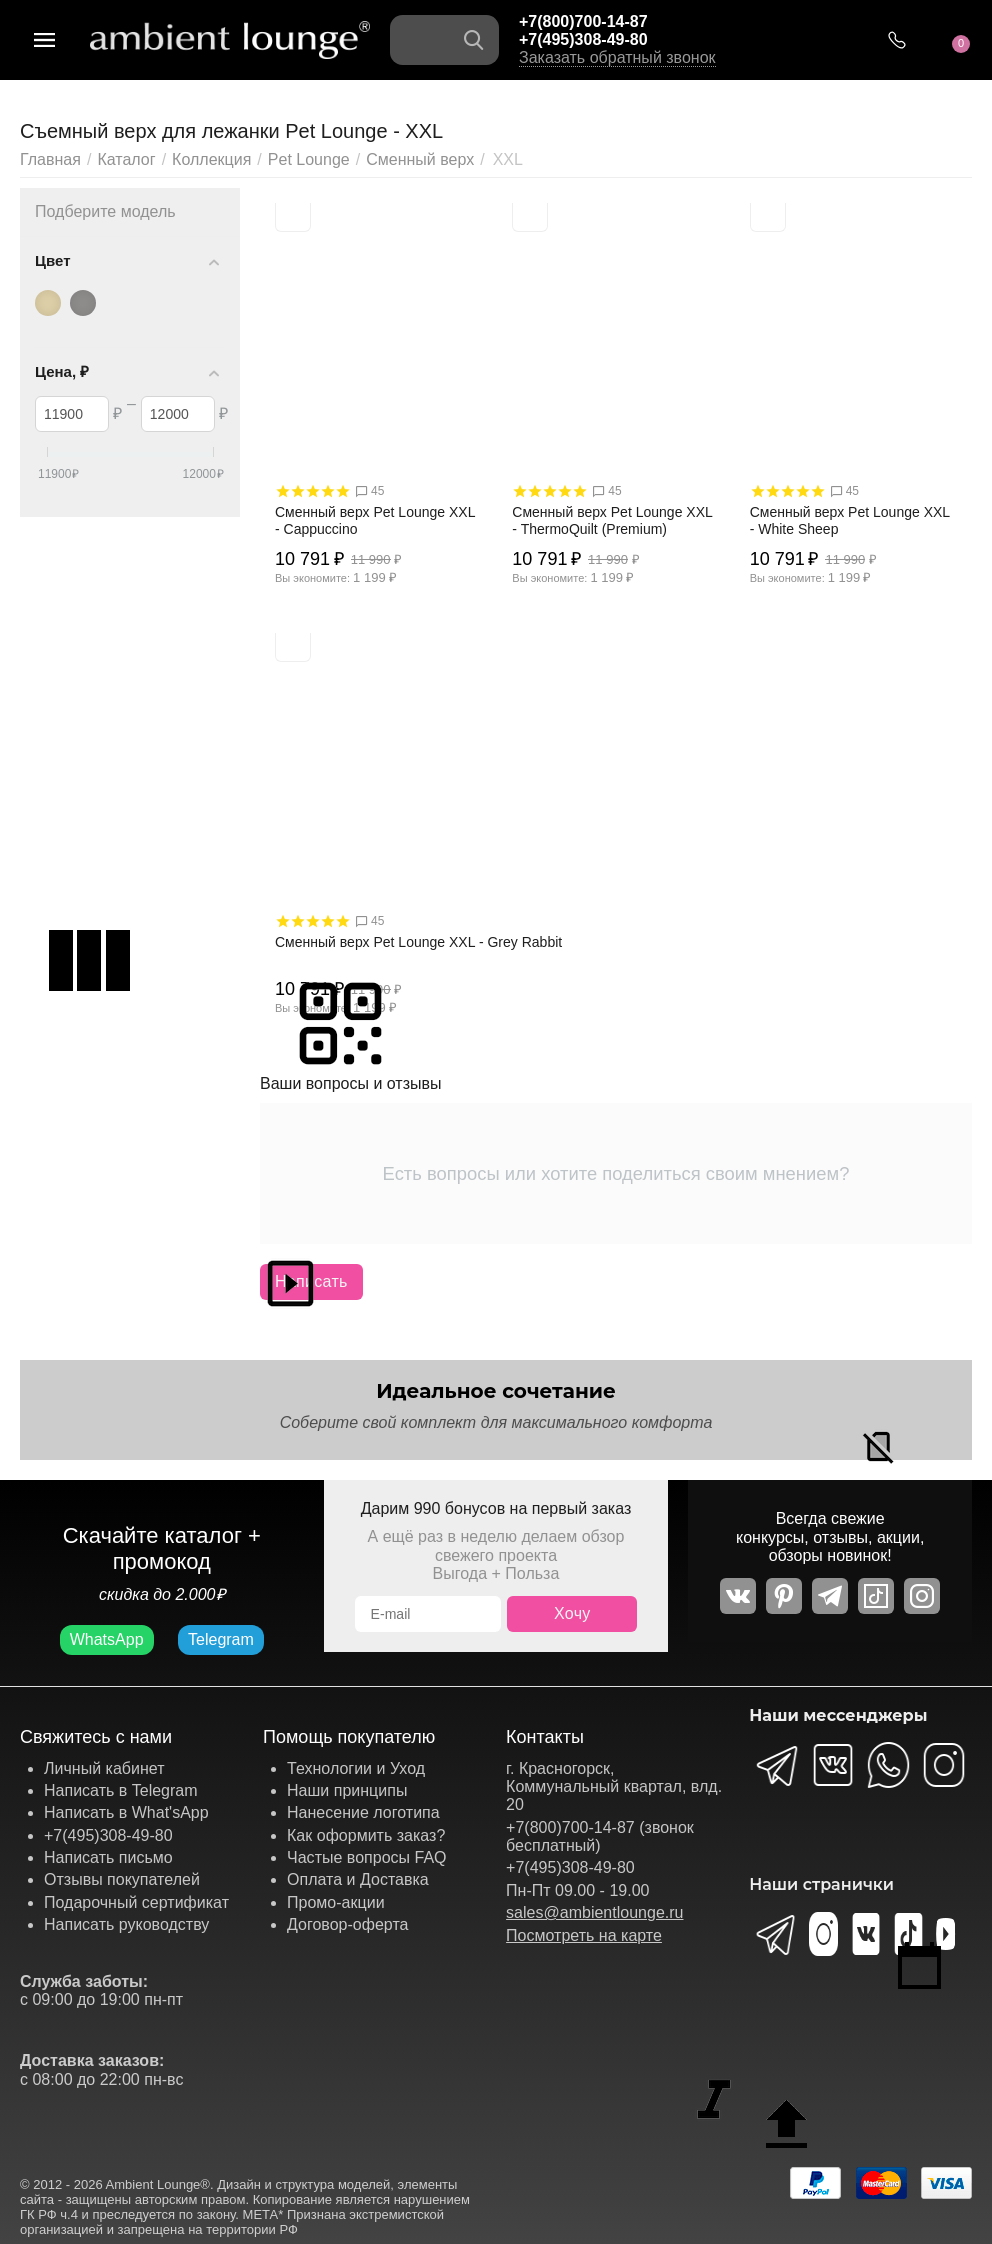  I want to click on apply italic formatting to selected text, so click(714, 2102).